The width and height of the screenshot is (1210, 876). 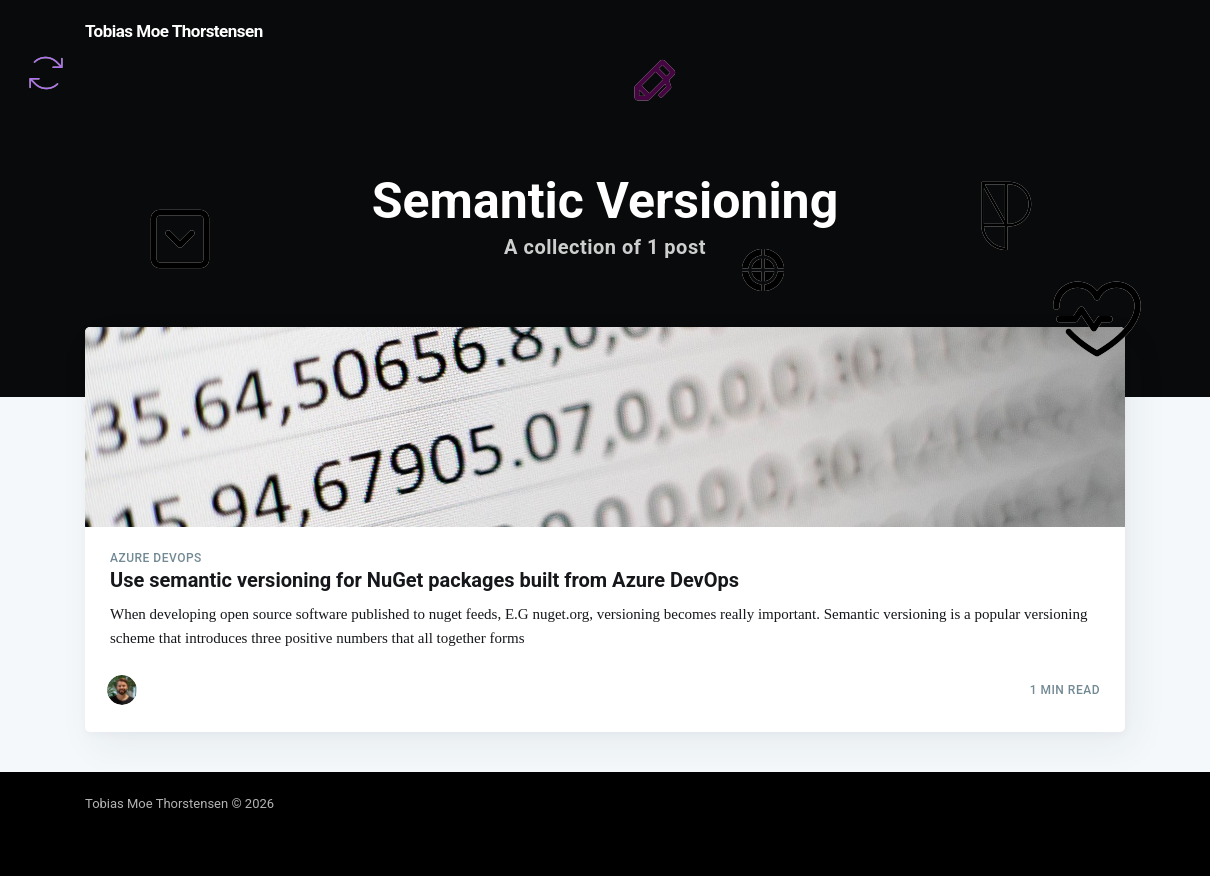 What do you see at coordinates (1097, 316) in the screenshot?
I see `view health or fitness metrics` at bounding box center [1097, 316].